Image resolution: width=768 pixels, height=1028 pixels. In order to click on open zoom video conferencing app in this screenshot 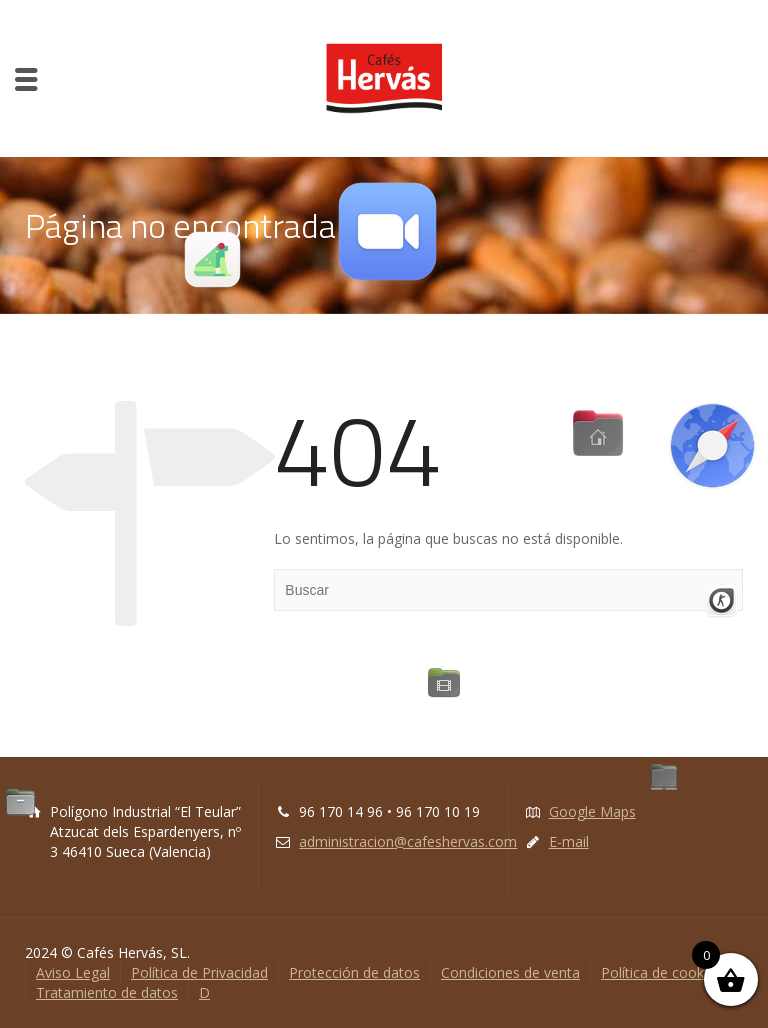, I will do `click(387, 231)`.